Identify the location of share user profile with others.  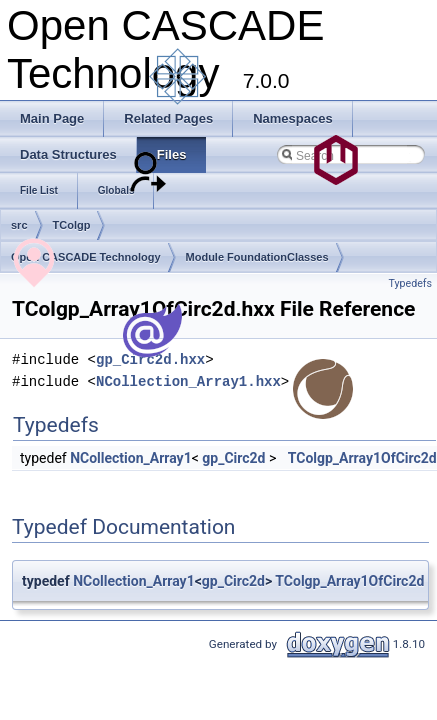
(145, 172).